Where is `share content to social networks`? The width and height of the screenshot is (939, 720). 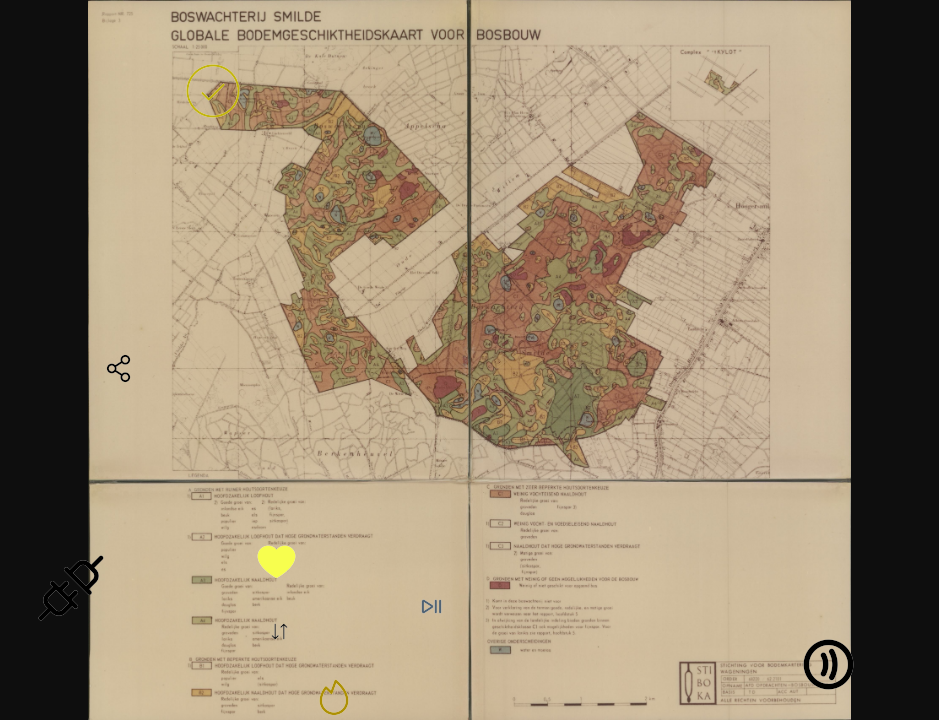 share content to social networks is located at coordinates (119, 368).